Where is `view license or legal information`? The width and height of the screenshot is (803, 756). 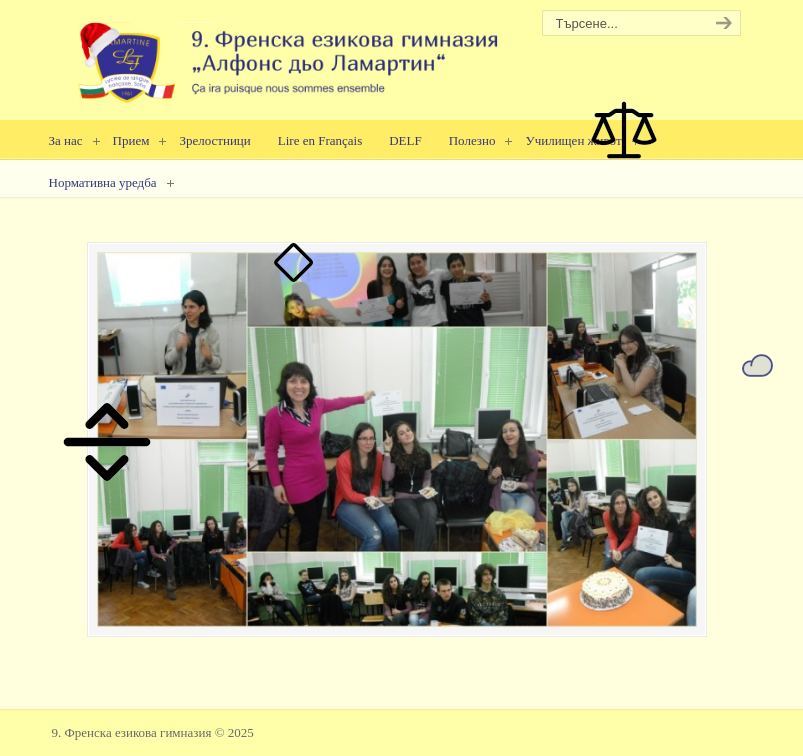 view license or legal information is located at coordinates (624, 130).